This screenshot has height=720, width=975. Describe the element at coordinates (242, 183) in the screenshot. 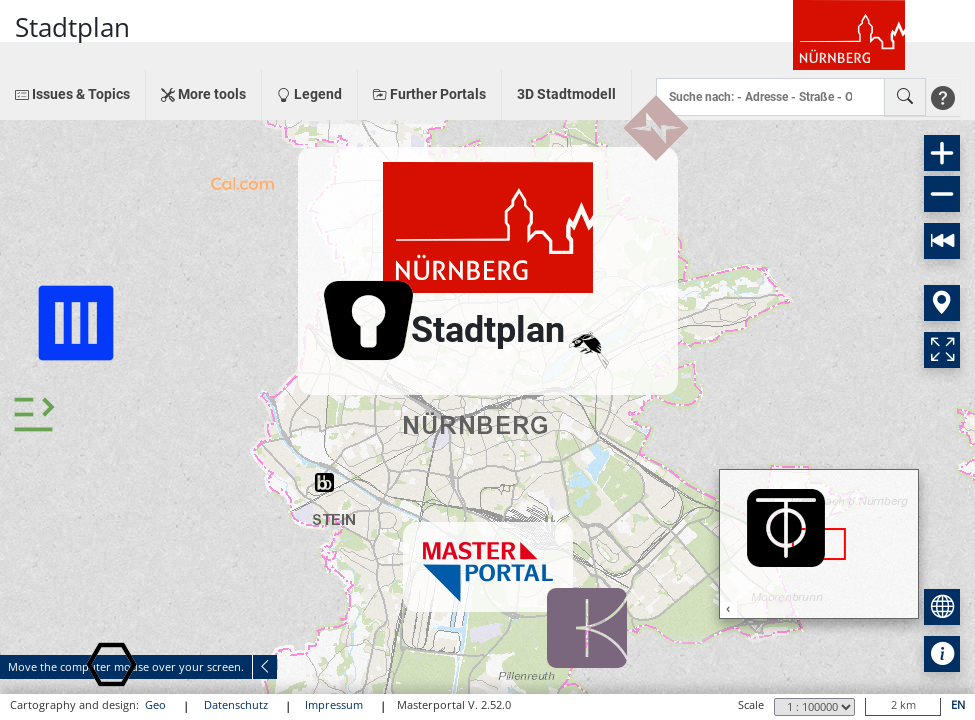

I see `open cal.com scheduling app` at that location.